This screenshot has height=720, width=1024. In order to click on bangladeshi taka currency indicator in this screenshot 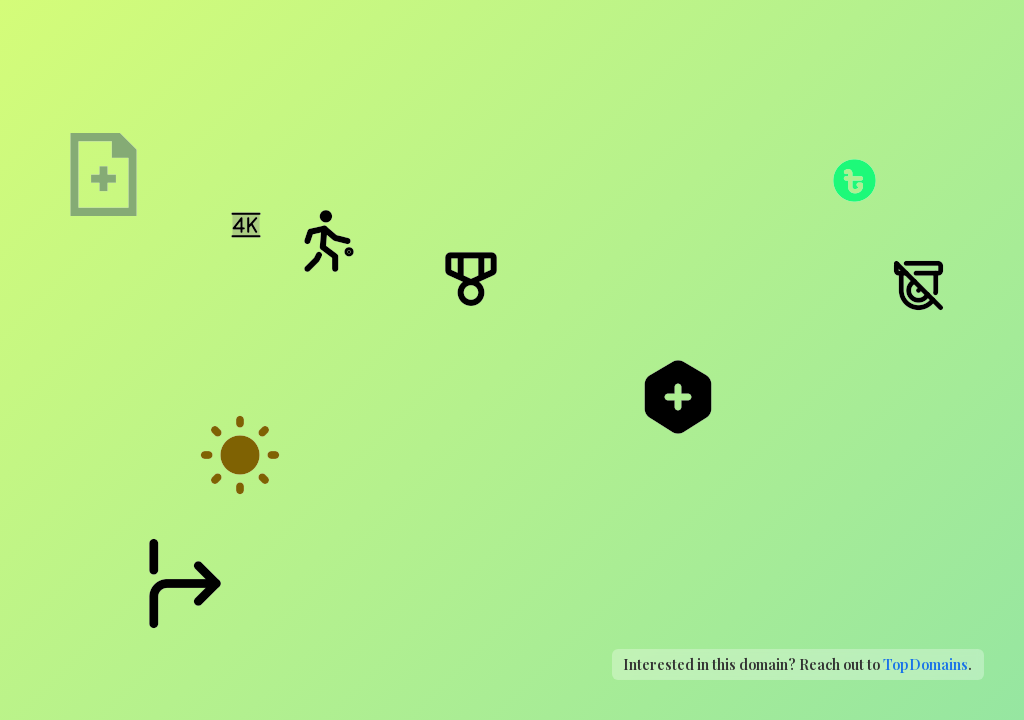, I will do `click(854, 180)`.